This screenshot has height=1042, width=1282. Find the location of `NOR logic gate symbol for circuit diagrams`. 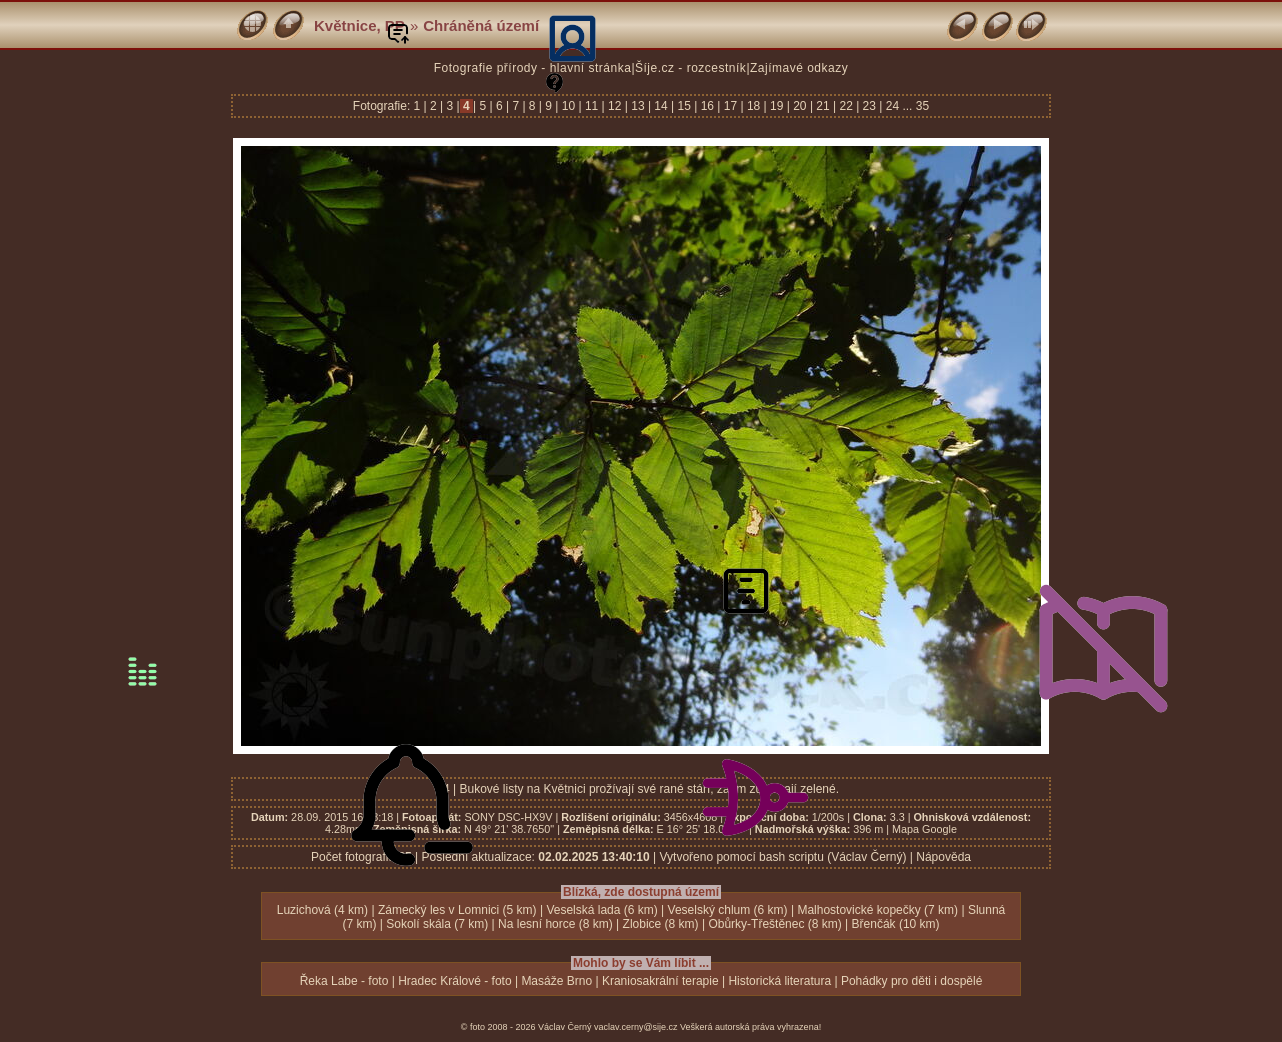

NOR logic gate symbol for circuit diagrams is located at coordinates (755, 797).